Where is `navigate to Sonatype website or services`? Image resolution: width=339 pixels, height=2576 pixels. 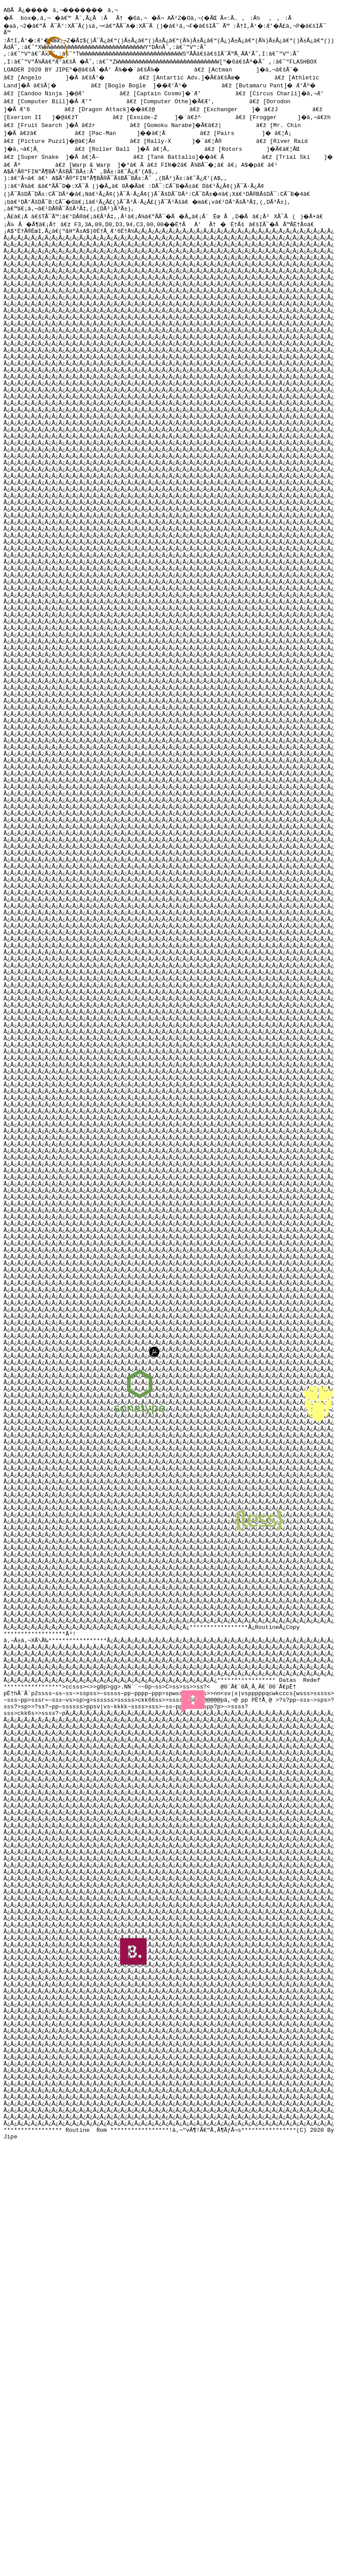 navigate to Sonatype website or services is located at coordinates (139, 1392).